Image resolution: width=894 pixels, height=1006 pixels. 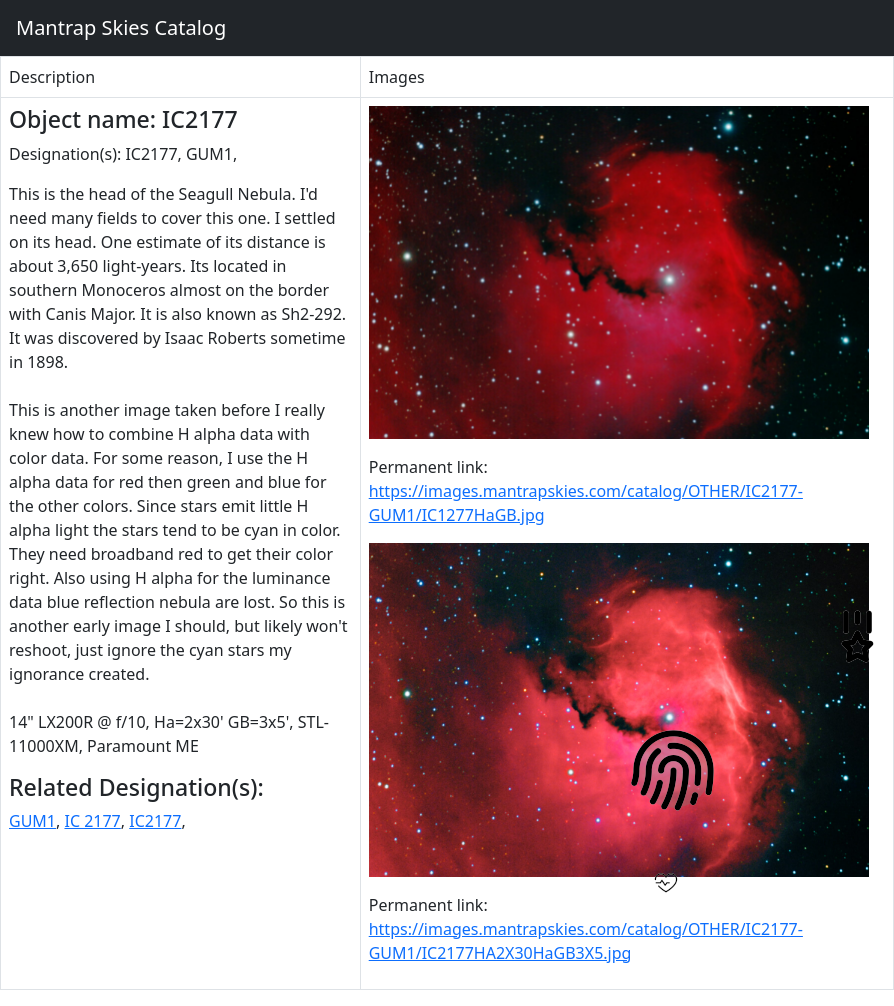 I want to click on view health or fitness tracking data, so click(x=666, y=882).